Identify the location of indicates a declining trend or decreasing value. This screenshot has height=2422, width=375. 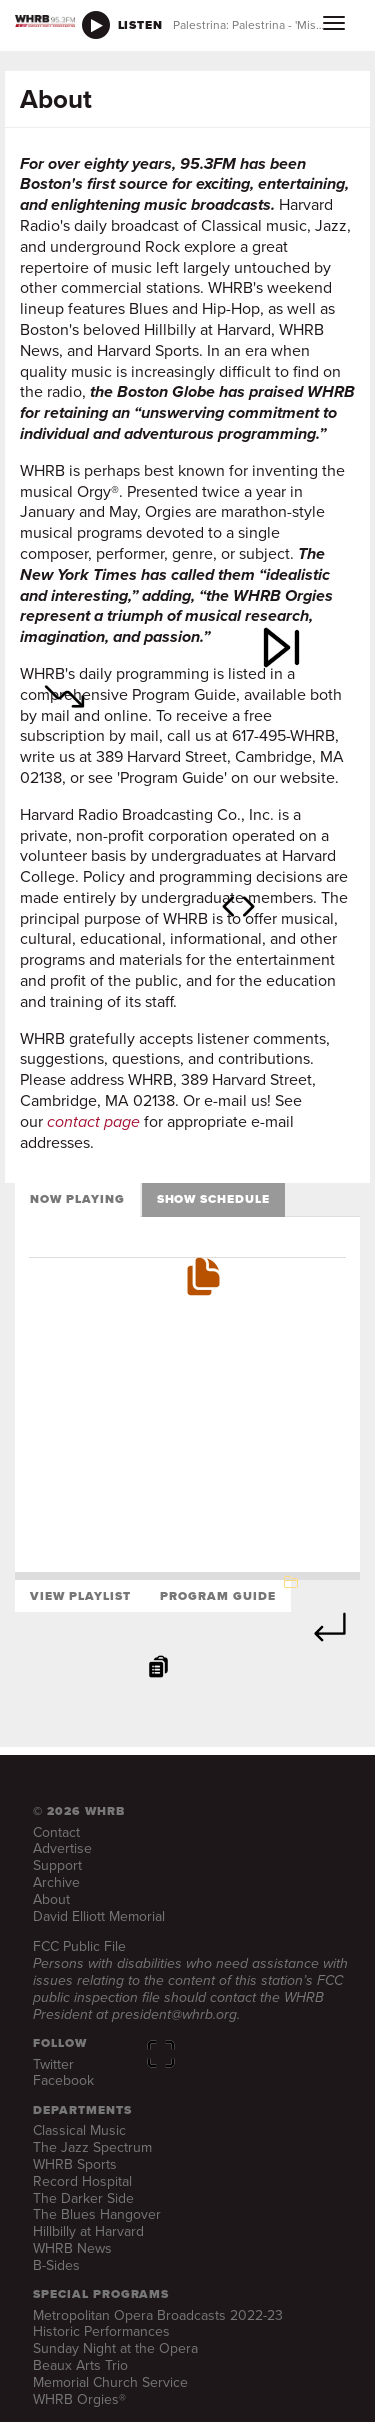
(64, 696).